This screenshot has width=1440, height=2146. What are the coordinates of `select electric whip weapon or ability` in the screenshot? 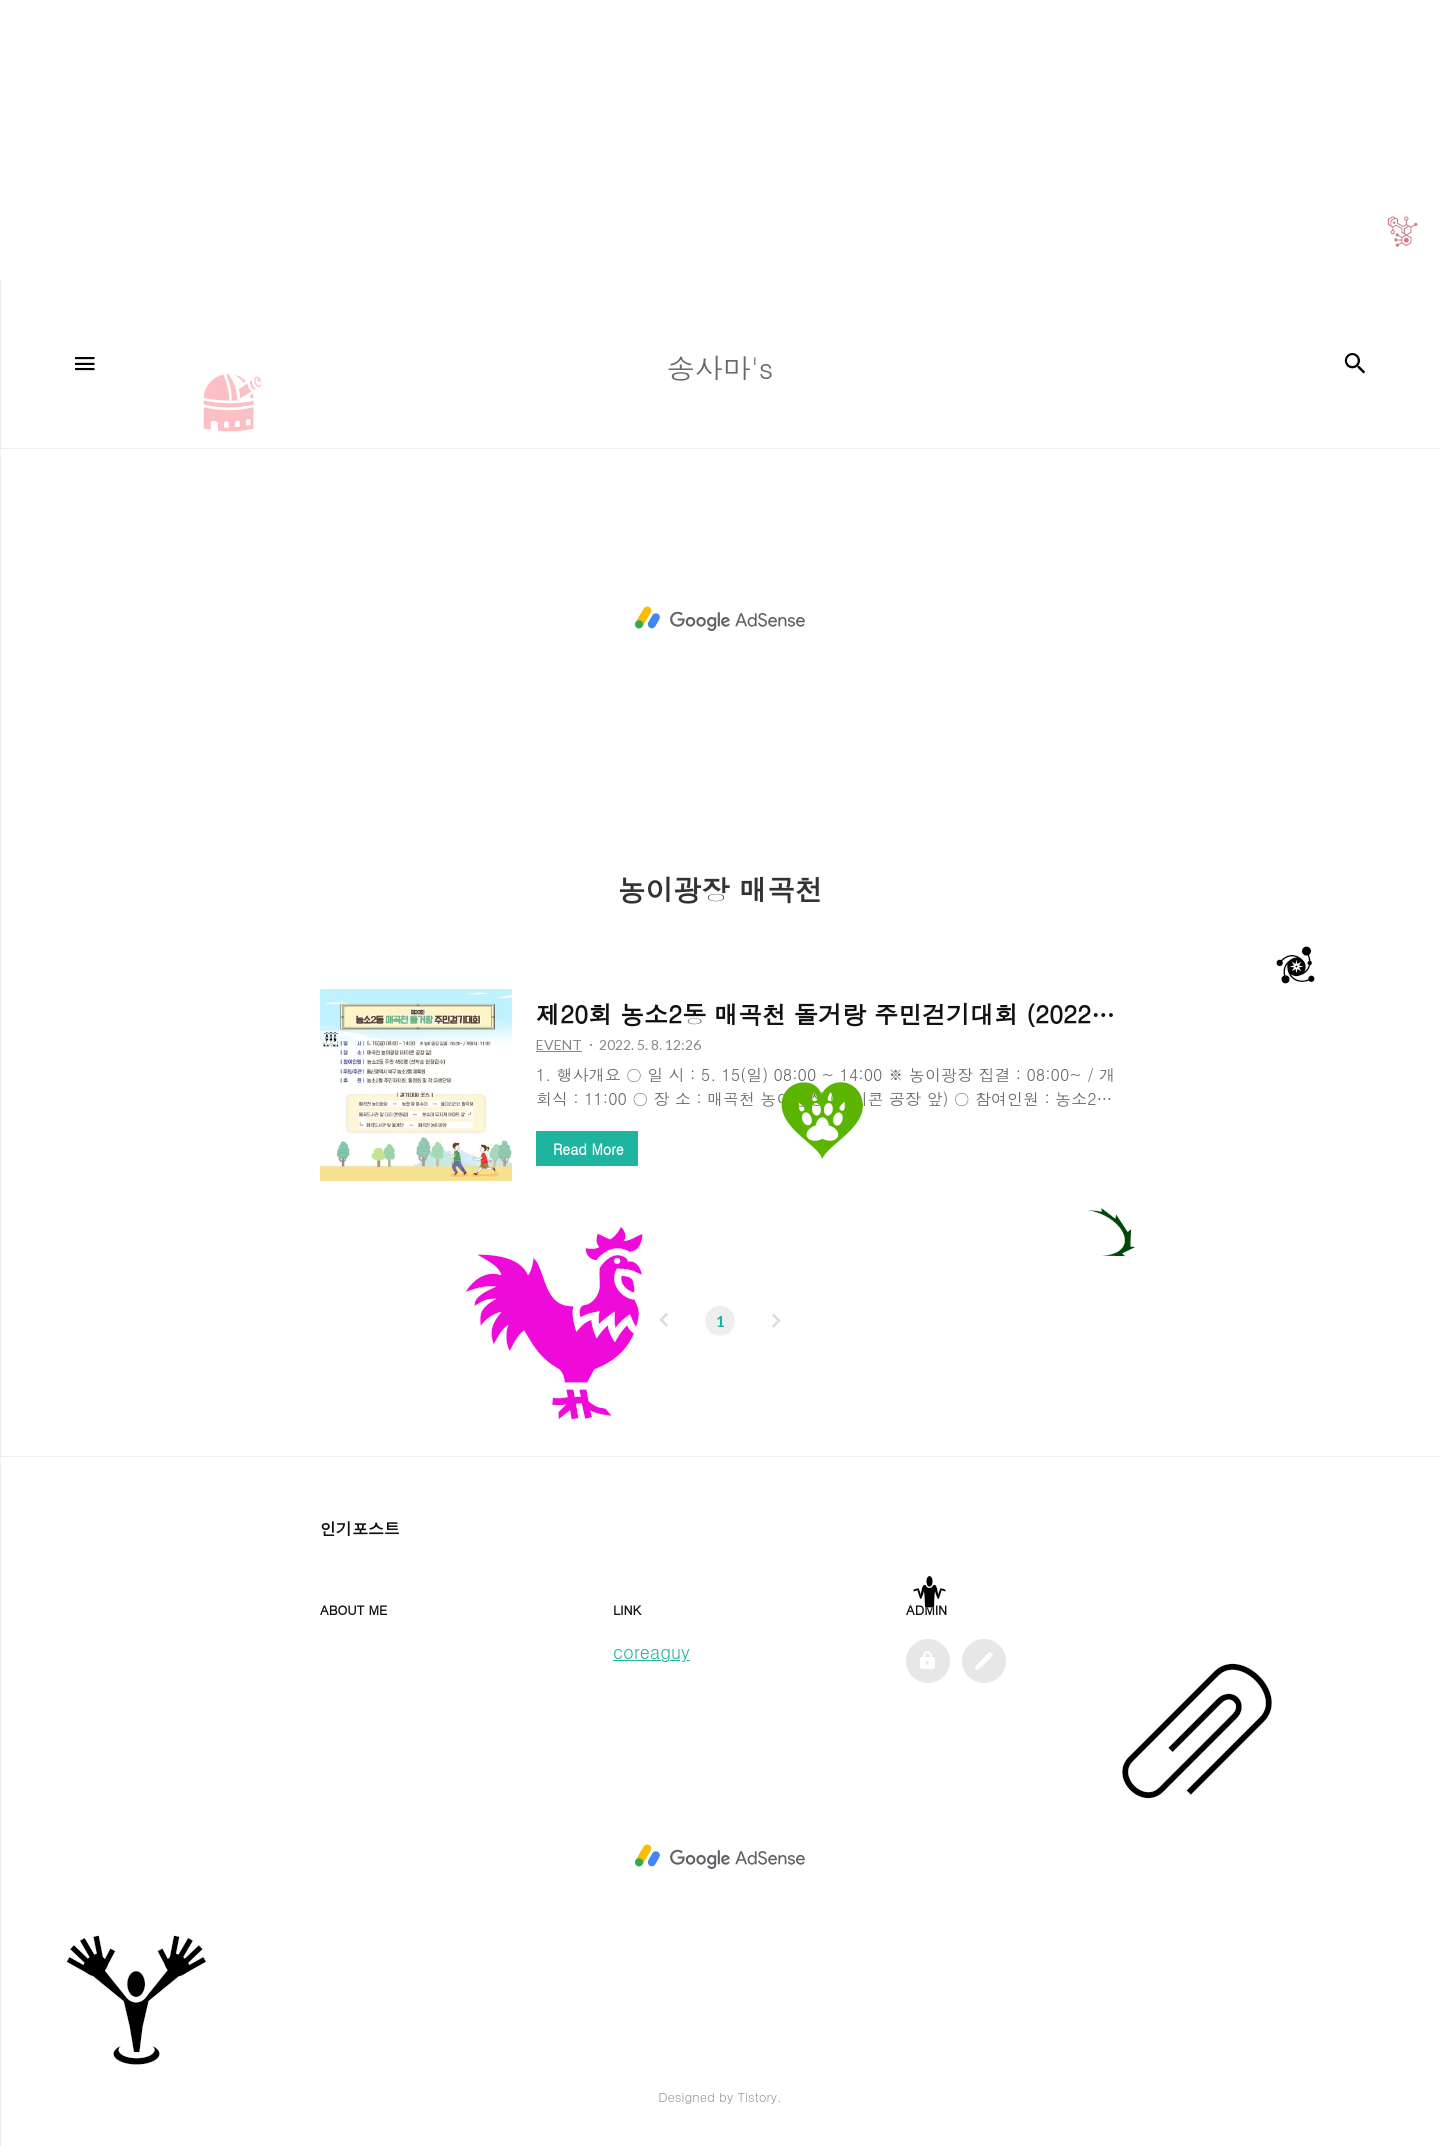 It's located at (1111, 1232).